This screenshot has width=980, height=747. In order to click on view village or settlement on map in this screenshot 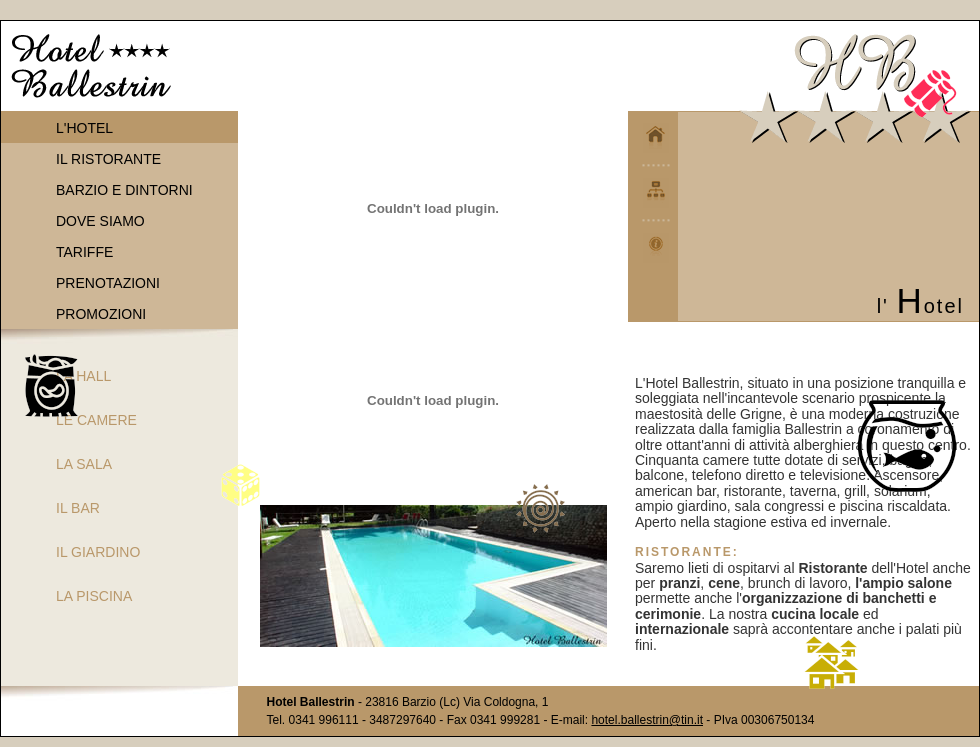, I will do `click(831, 662)`.